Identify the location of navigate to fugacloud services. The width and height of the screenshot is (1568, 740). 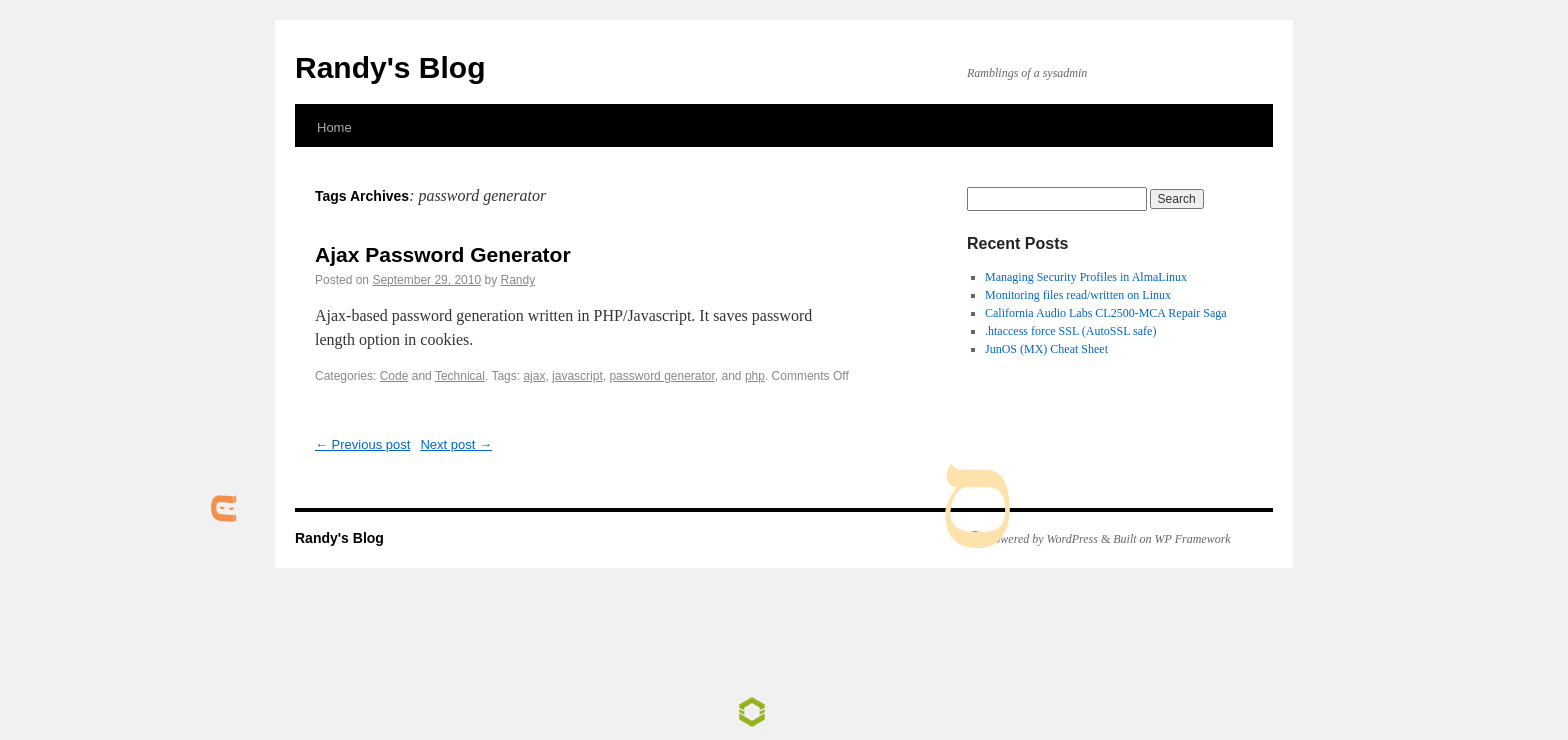
(752, 712).